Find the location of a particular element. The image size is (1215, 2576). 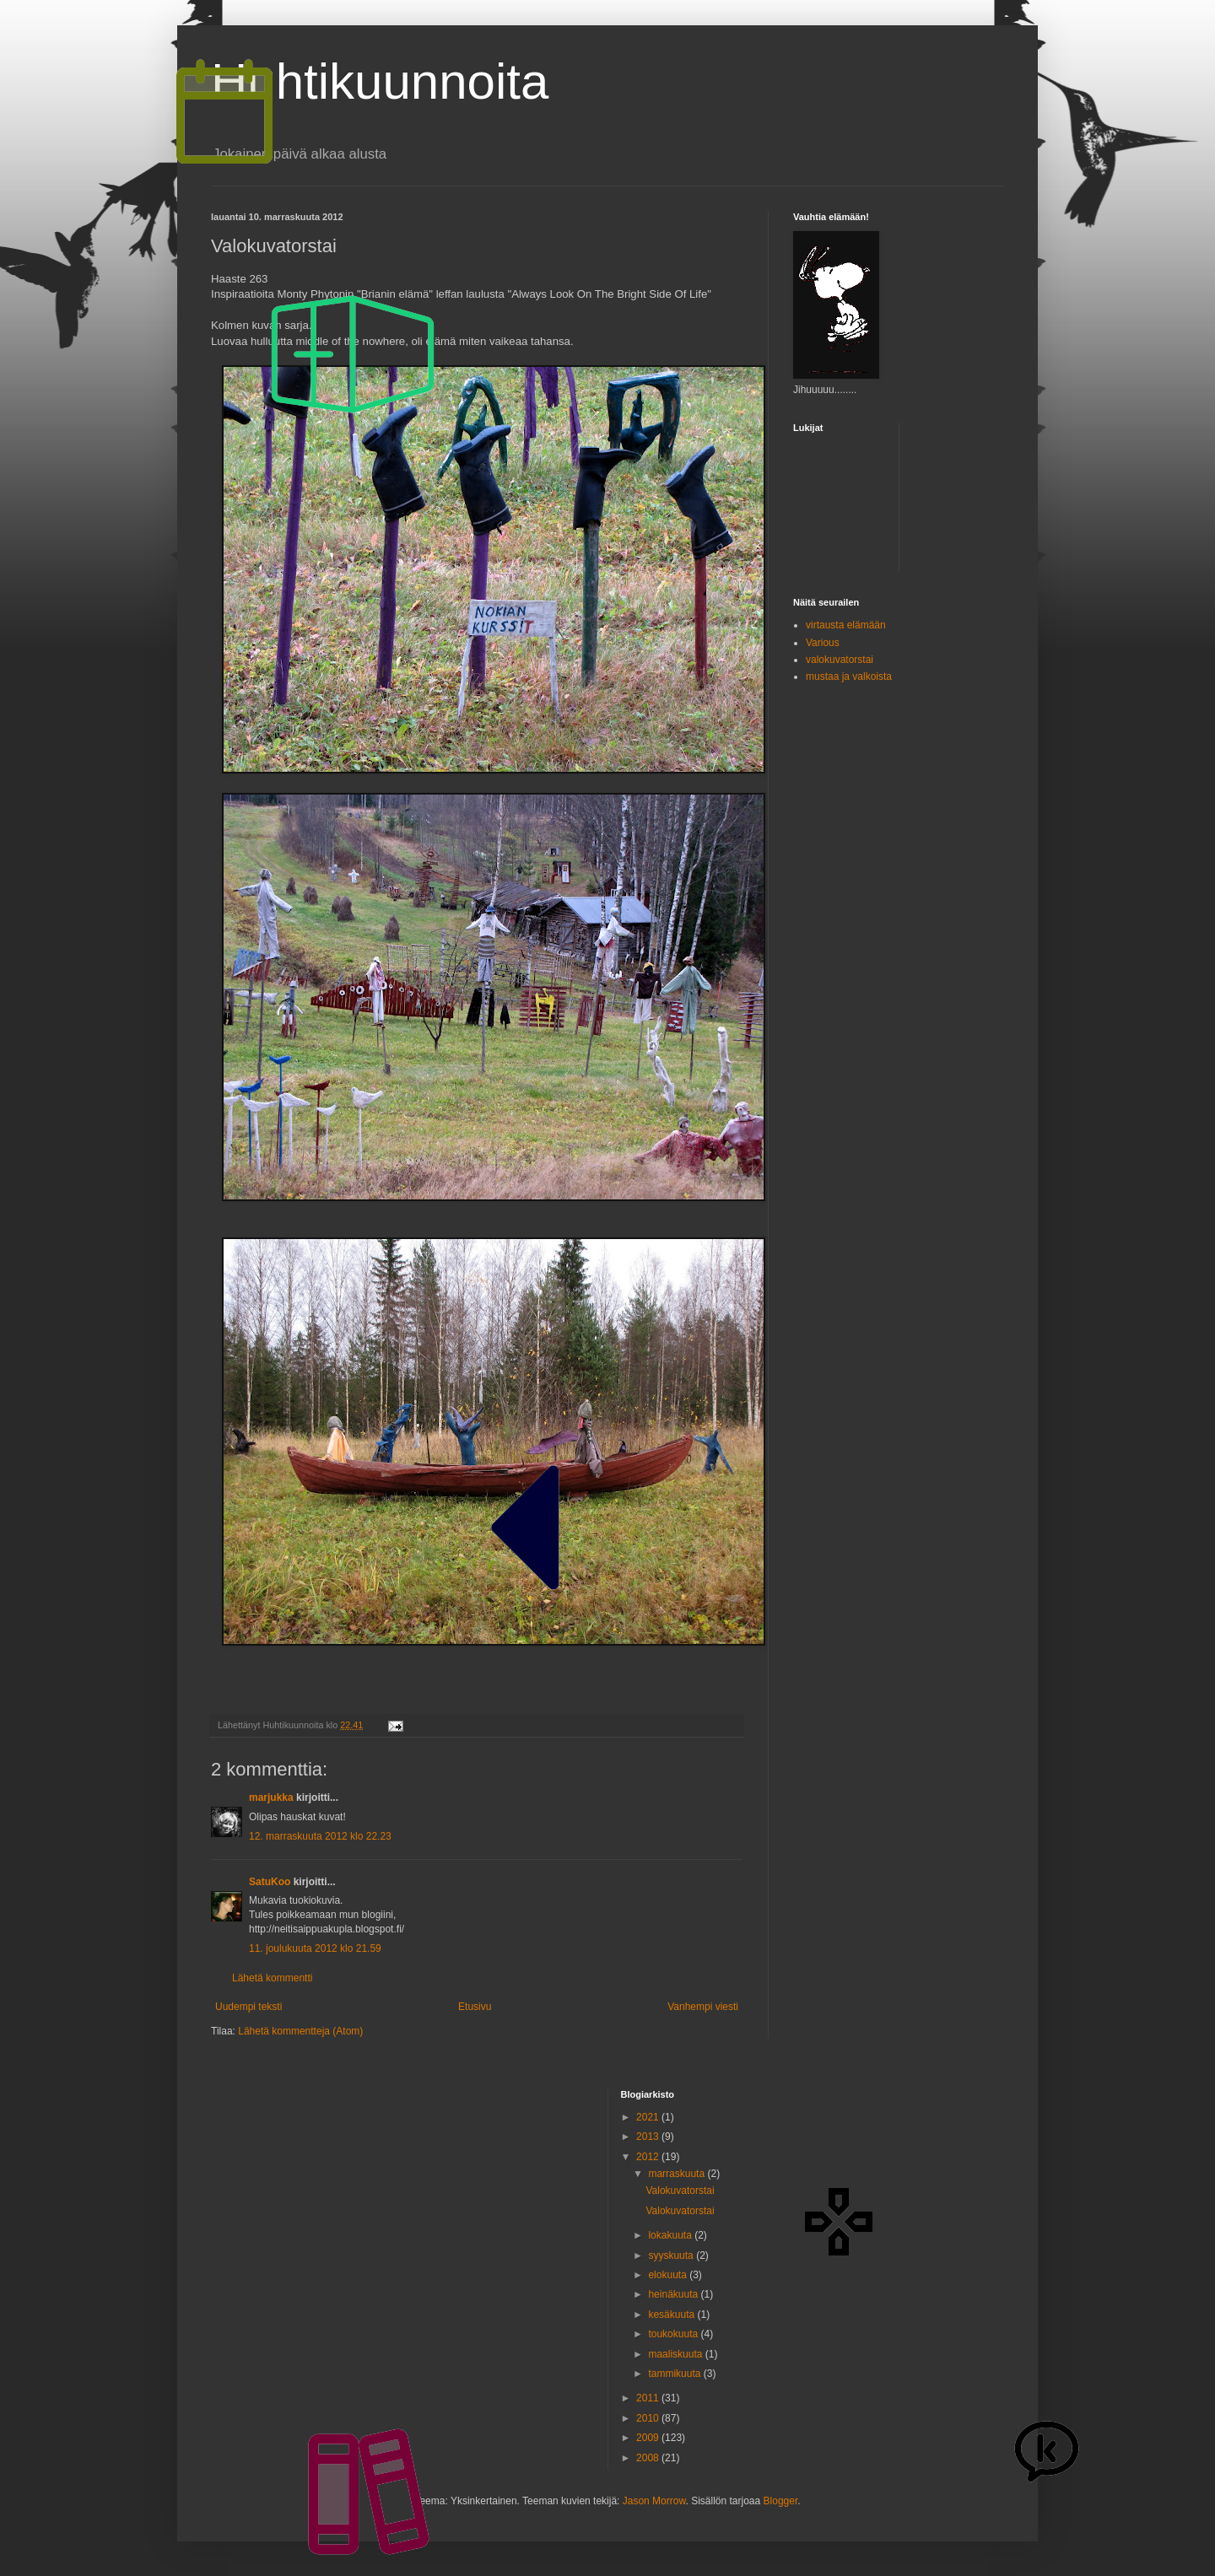

access your library or book collection is located at coordinates (364, 2494).